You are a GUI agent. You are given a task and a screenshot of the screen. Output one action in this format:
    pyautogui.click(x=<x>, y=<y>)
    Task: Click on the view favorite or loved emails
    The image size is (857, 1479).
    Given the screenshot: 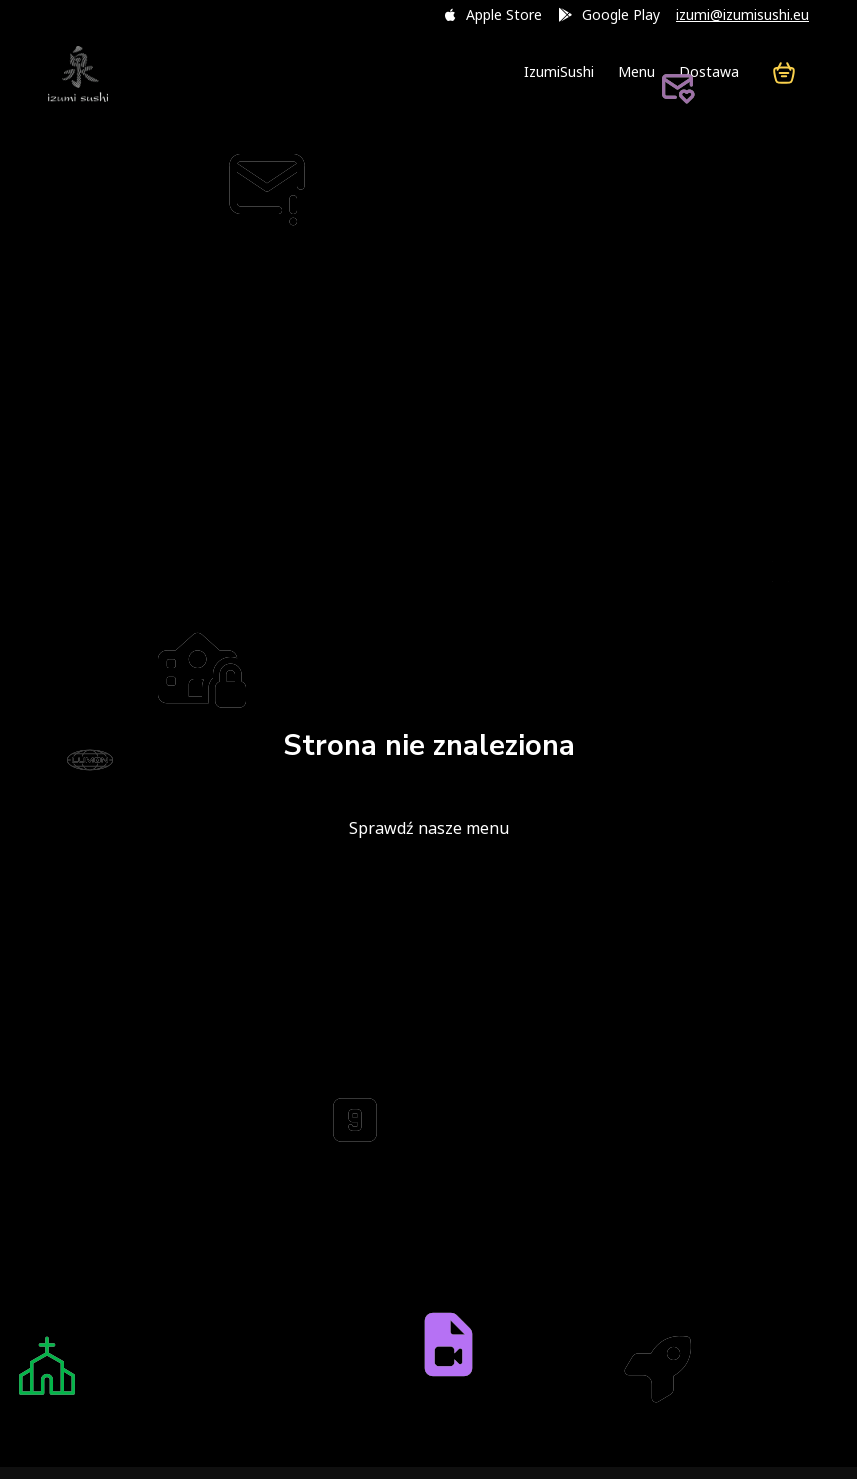 What is the action you would take?
    pyautogui.click(x=677, y=86)
    